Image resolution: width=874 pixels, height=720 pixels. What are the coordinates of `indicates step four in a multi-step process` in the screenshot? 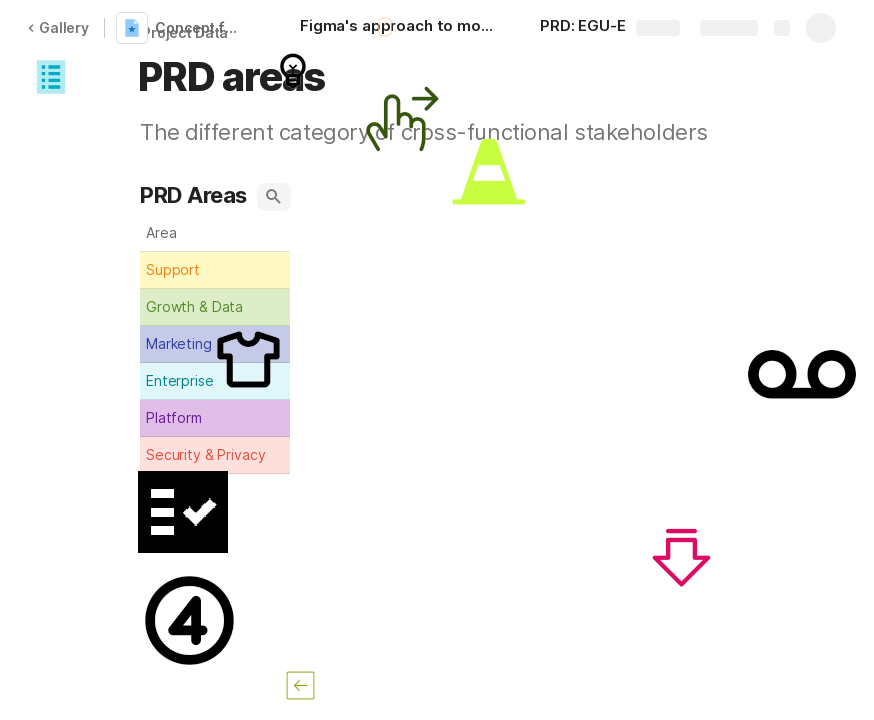 It's located at (189, 620).